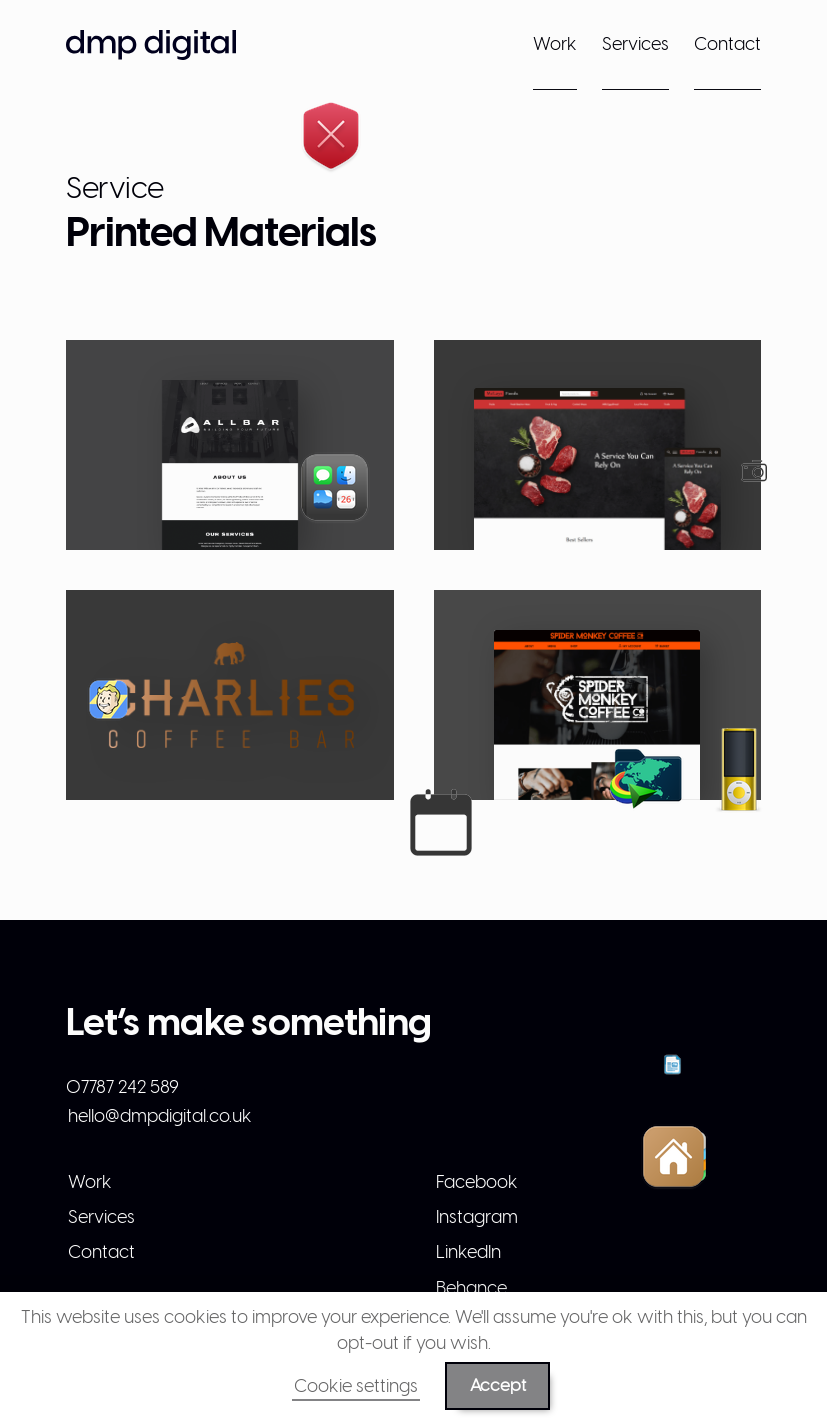 Image resolution: width=827 pixels, height=1427 pixels. I want to click on take a photo, so click(754, 470).